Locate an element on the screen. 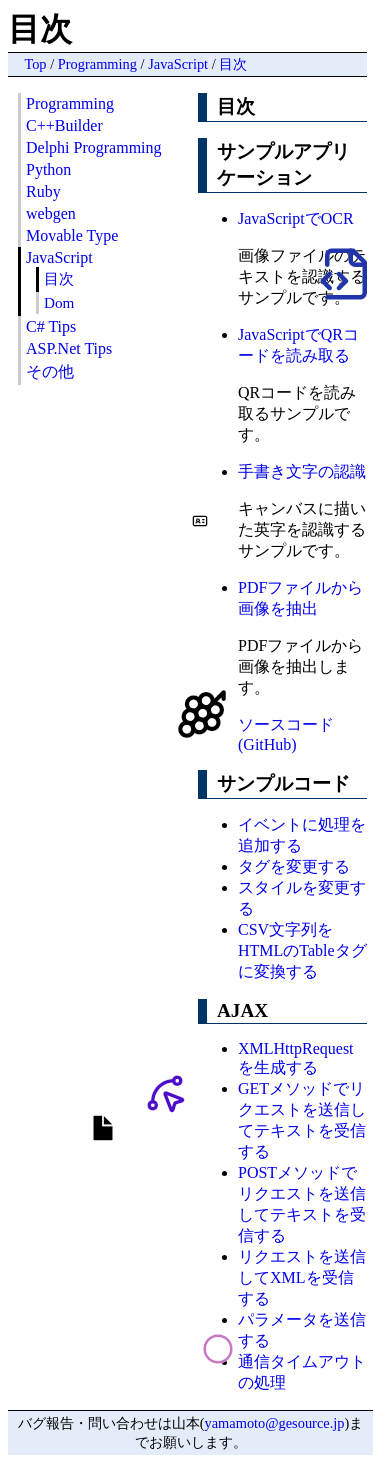 The image size is (375, 1463). indicates grape or wine-related content is located at coordinates (202, 714).